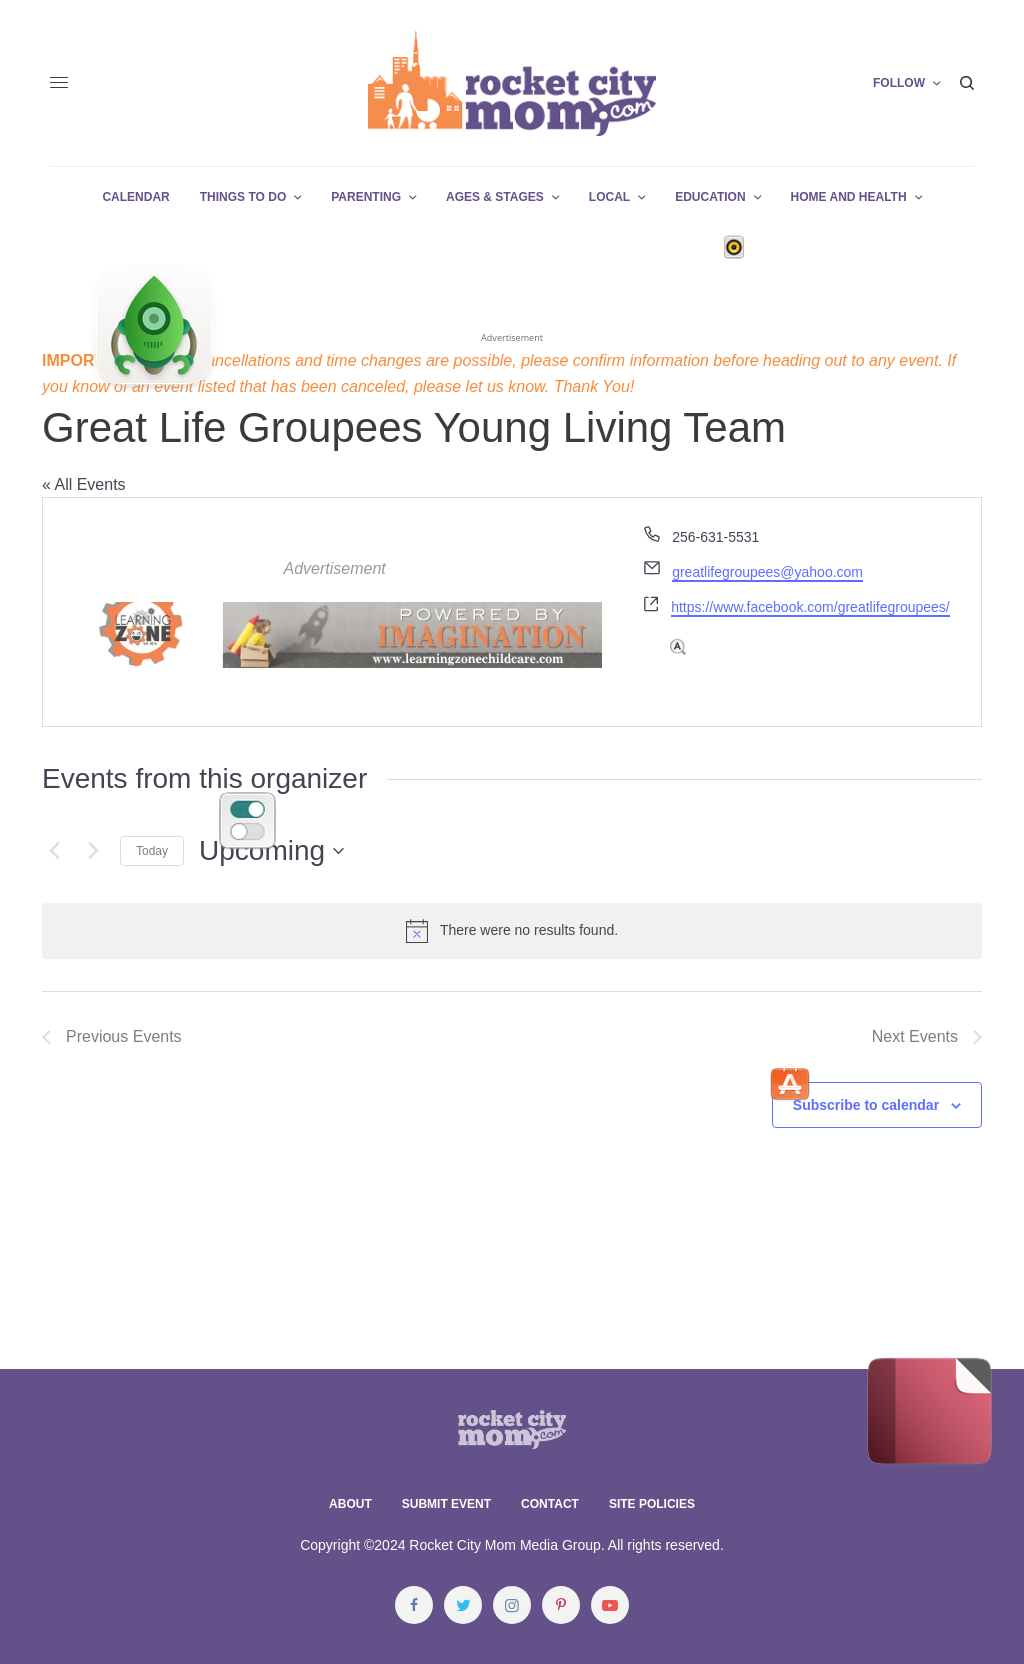 This screenshot has height=1664, width=1024. Describe the element at coordinates (678, 647) in the screenshot. I see `find text or search within document` at that location.